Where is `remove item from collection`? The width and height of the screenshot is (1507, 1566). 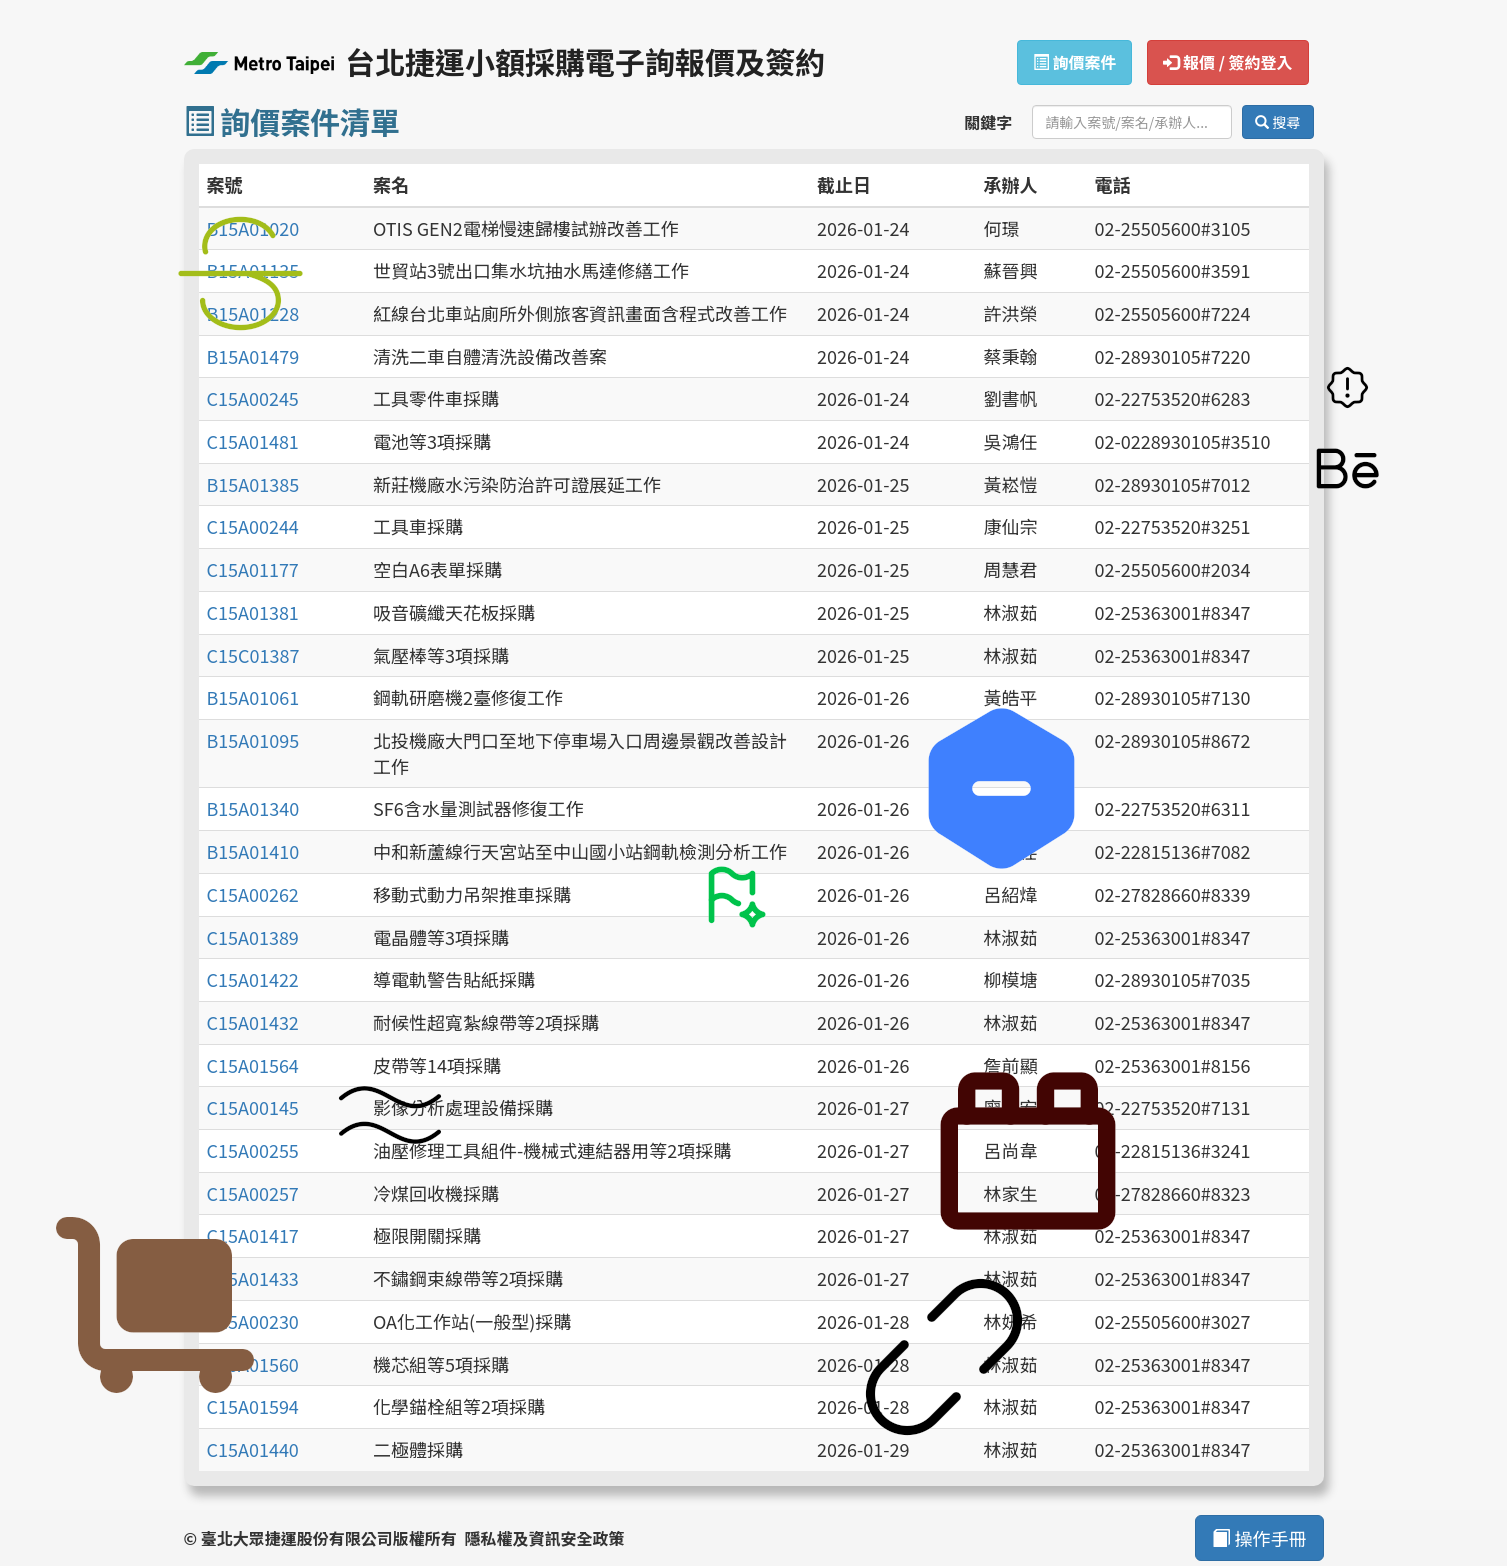
remove item from collection is located at coordinates (1001, 788).